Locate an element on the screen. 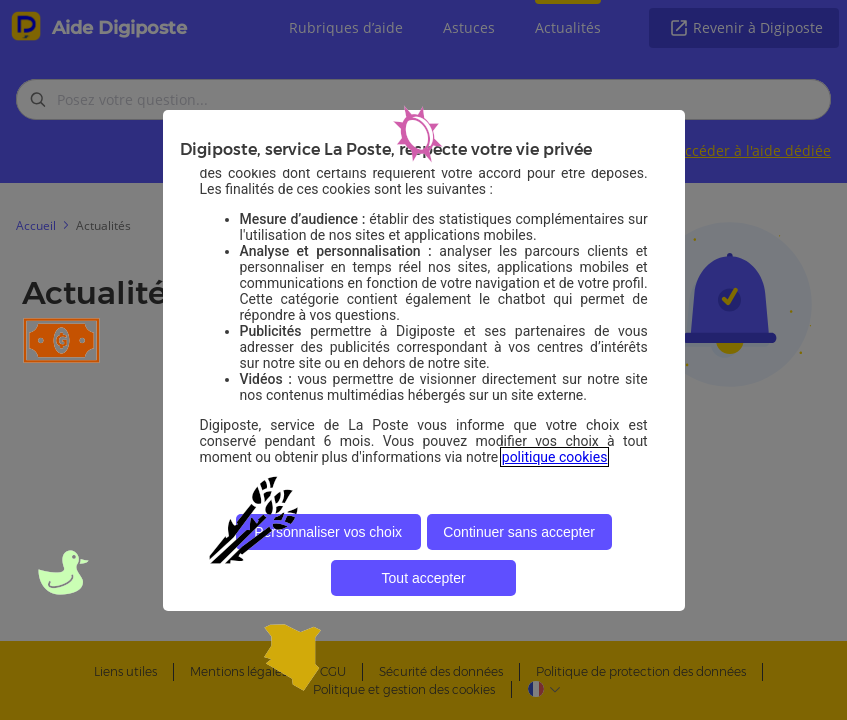 Image resolution: width=847 pixels, height=720 pixels. select Kenya as your country or region is located at coordinates (292, 657).